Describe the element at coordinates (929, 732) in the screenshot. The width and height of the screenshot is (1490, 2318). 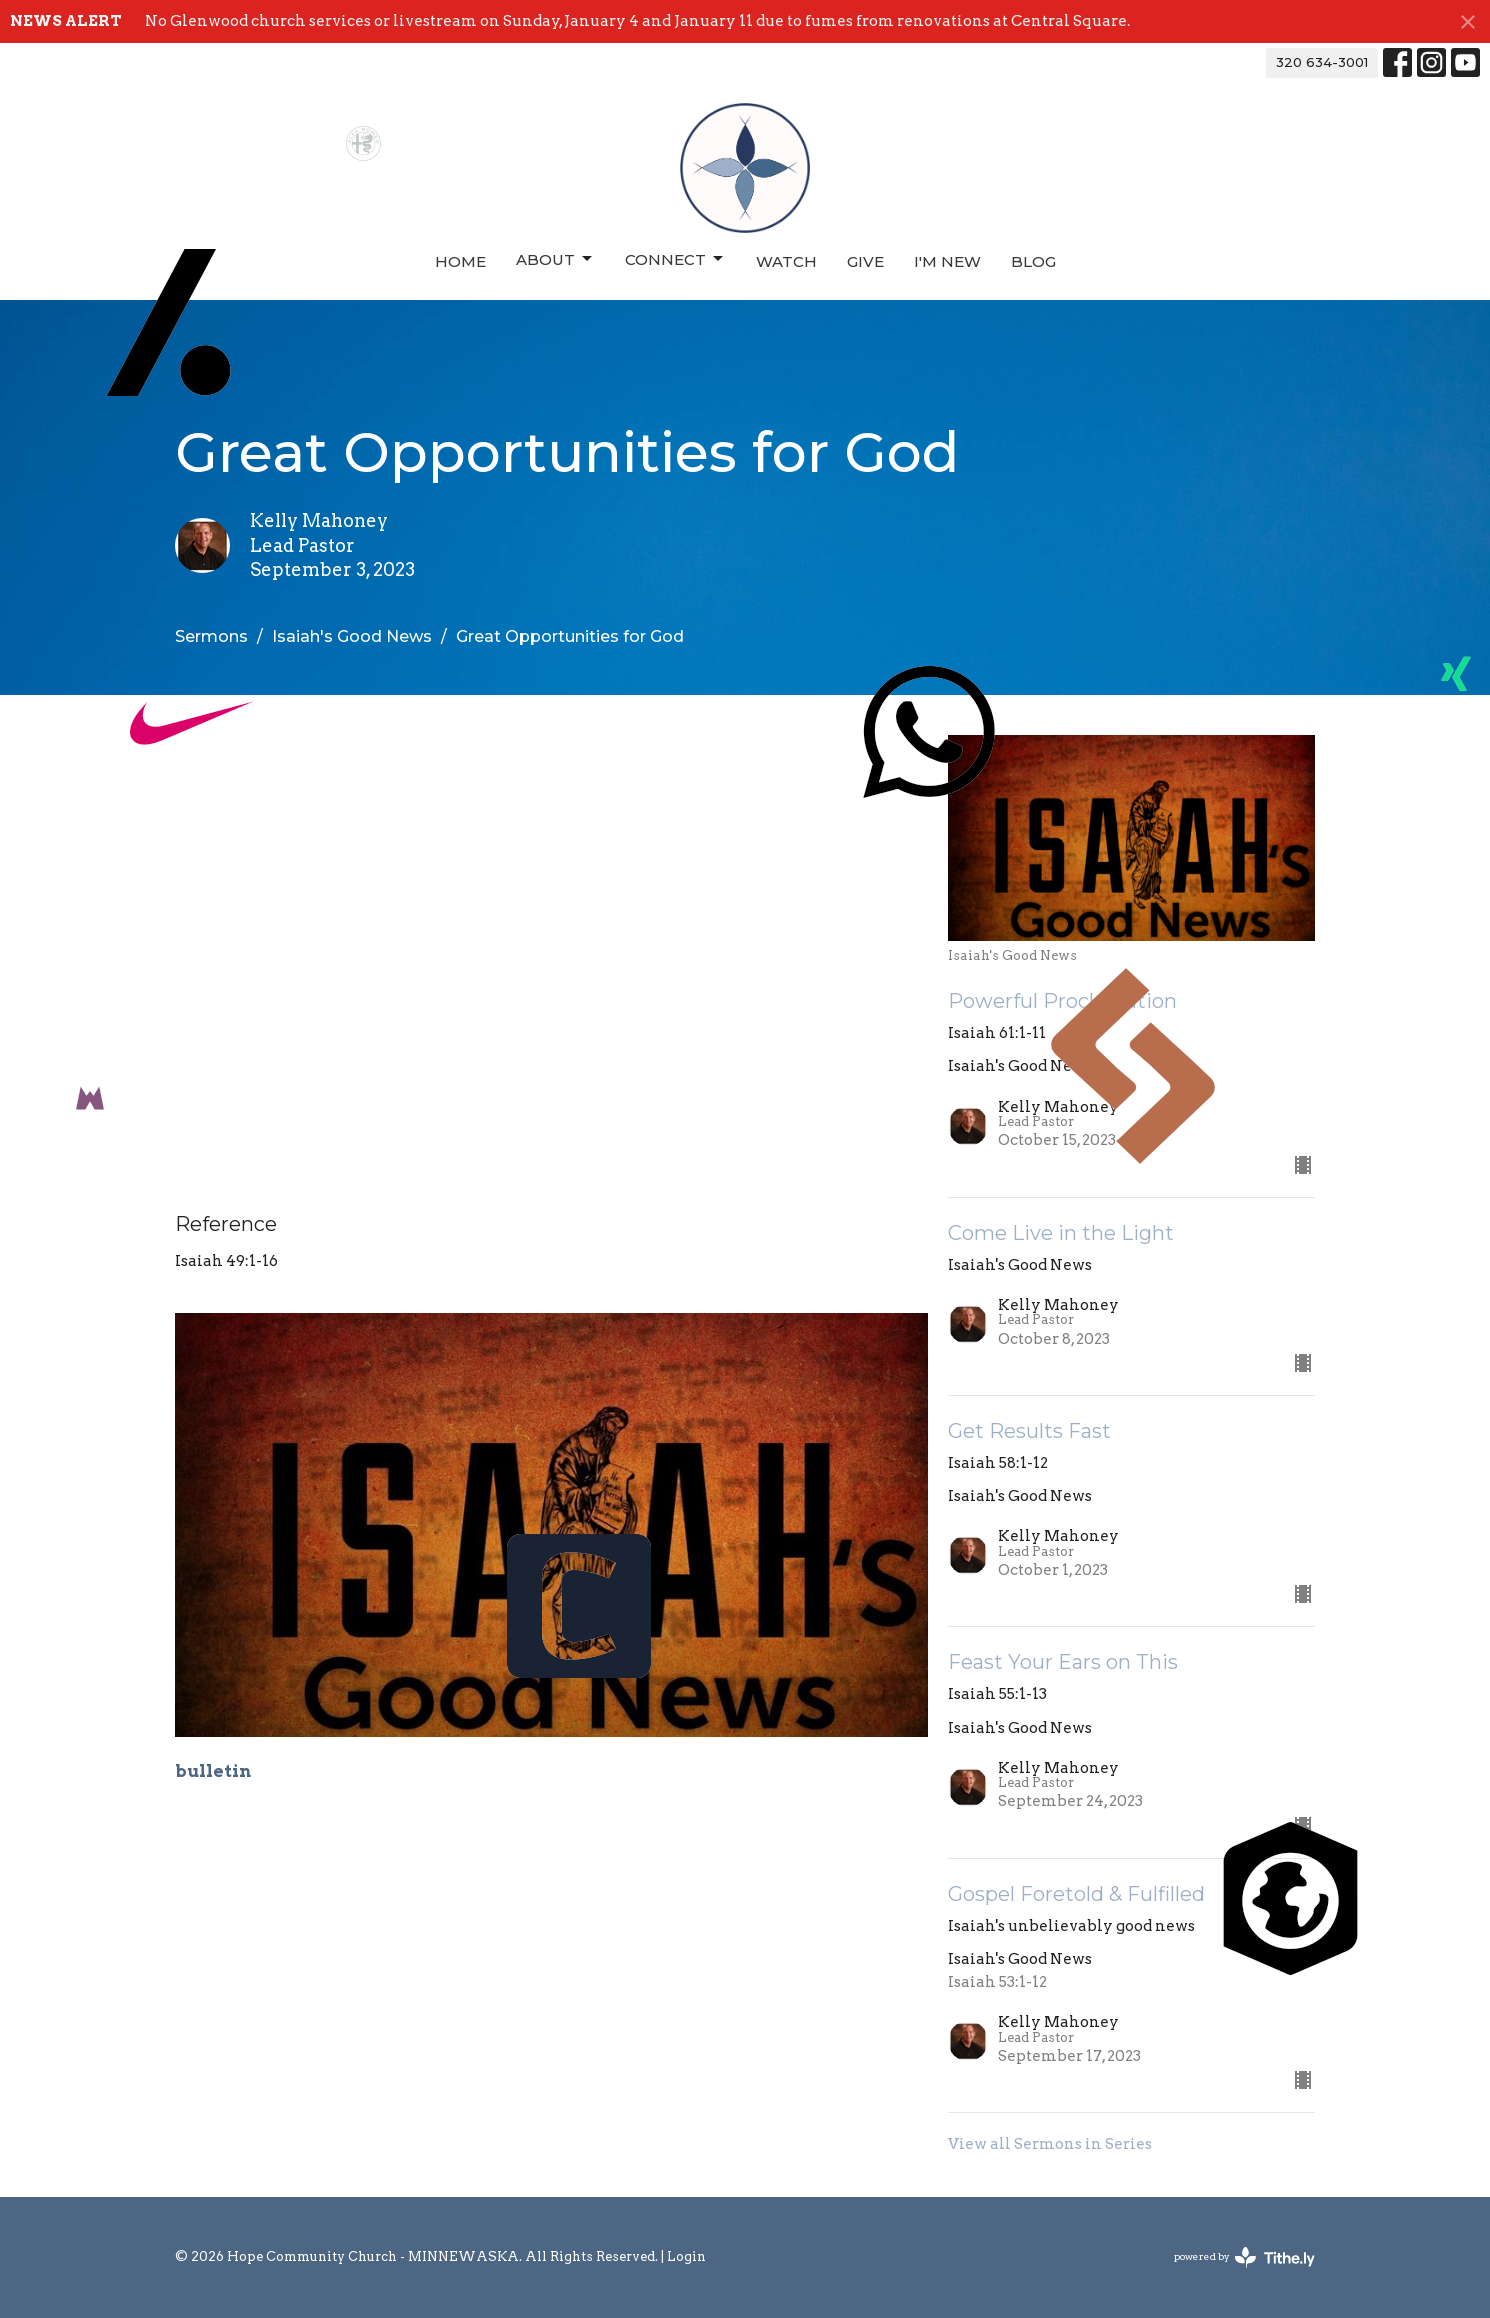
I see `open whatsapp messaging app` at that location.